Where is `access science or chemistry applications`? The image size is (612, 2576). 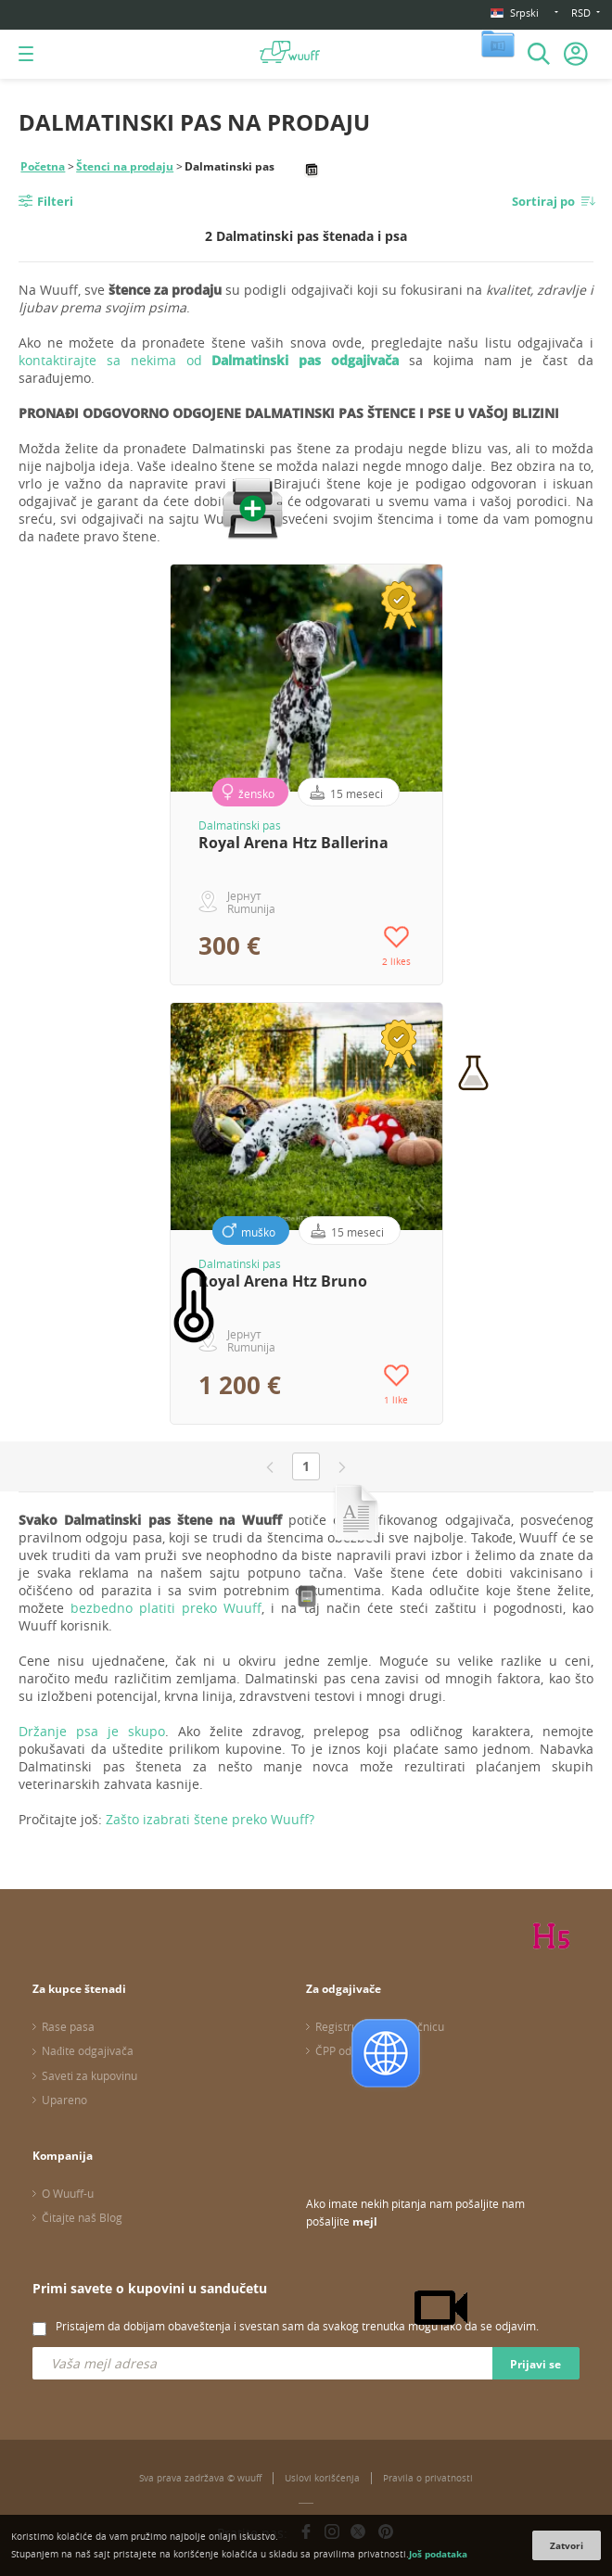
access science or chemistry applications is located at coordinates (473, 1072).